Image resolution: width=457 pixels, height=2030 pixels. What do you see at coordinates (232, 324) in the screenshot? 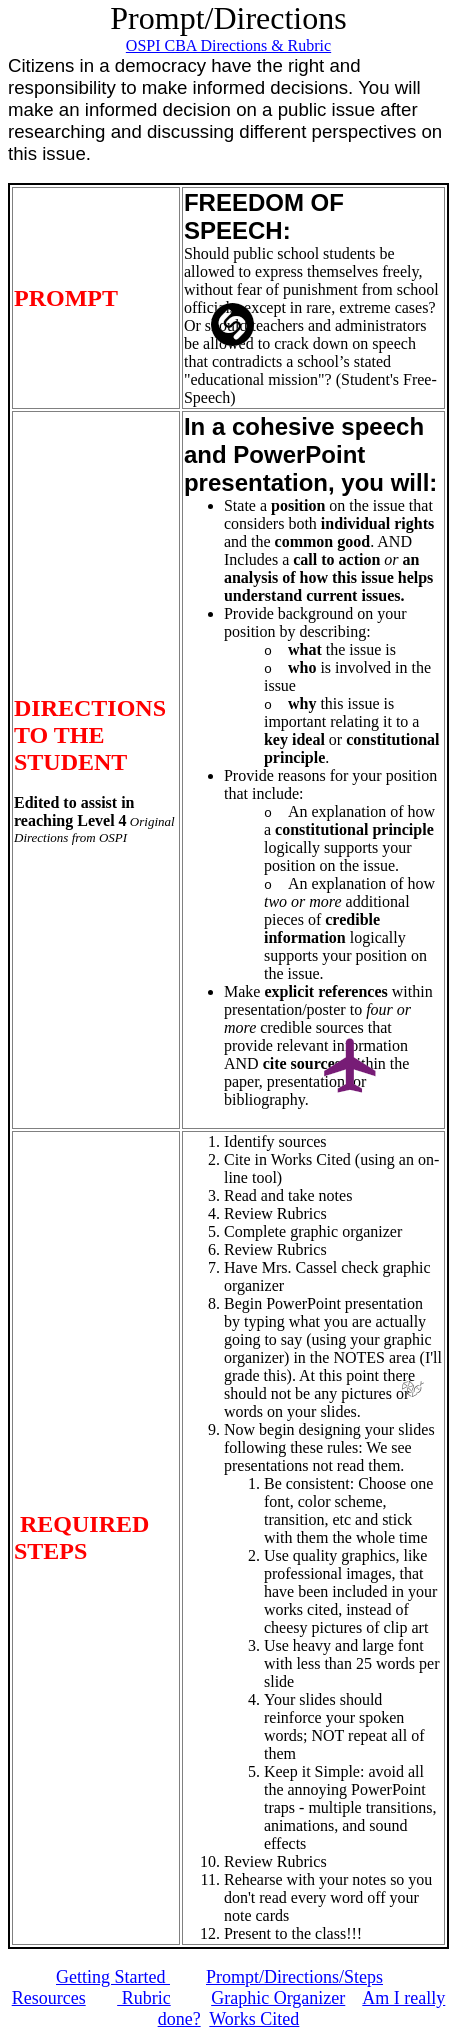
I see `open Shazam to identify a song` at bounding box center [232, 324].